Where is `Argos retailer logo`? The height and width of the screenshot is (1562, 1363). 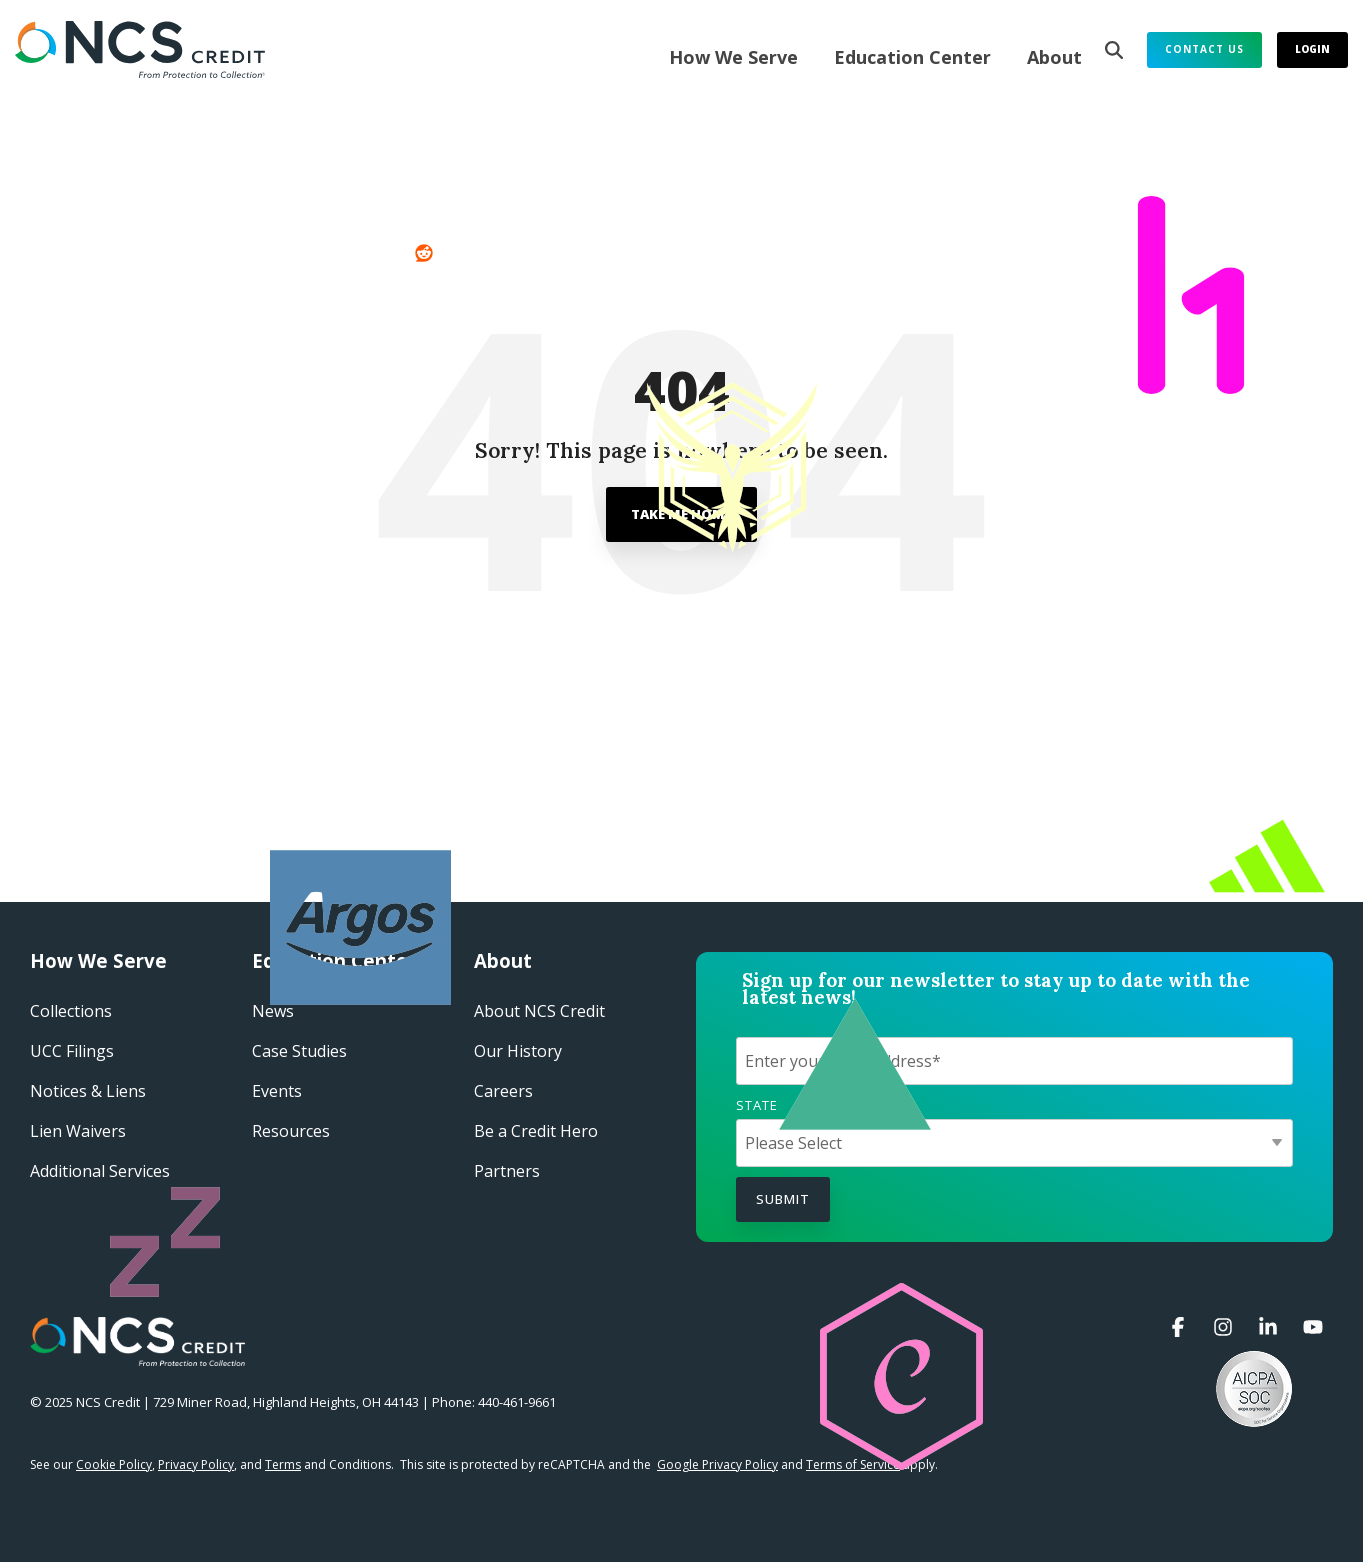
Argos retailer logo is located at coordinates (360, 927).